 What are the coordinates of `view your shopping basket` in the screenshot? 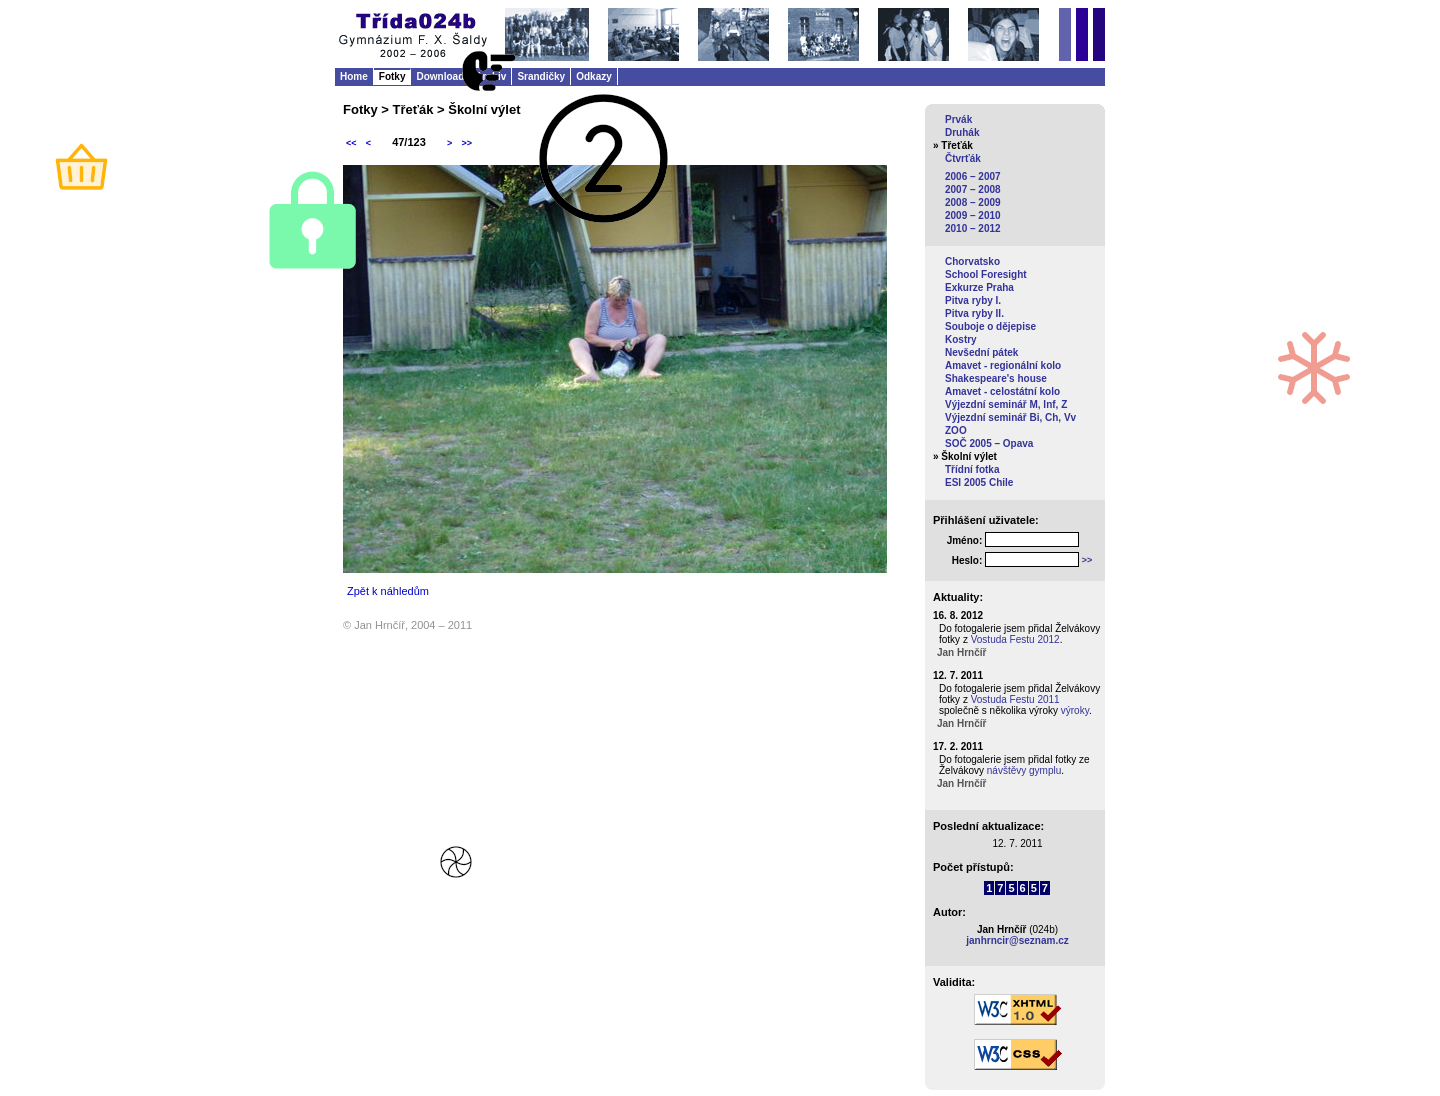 It's located at (81, 169).